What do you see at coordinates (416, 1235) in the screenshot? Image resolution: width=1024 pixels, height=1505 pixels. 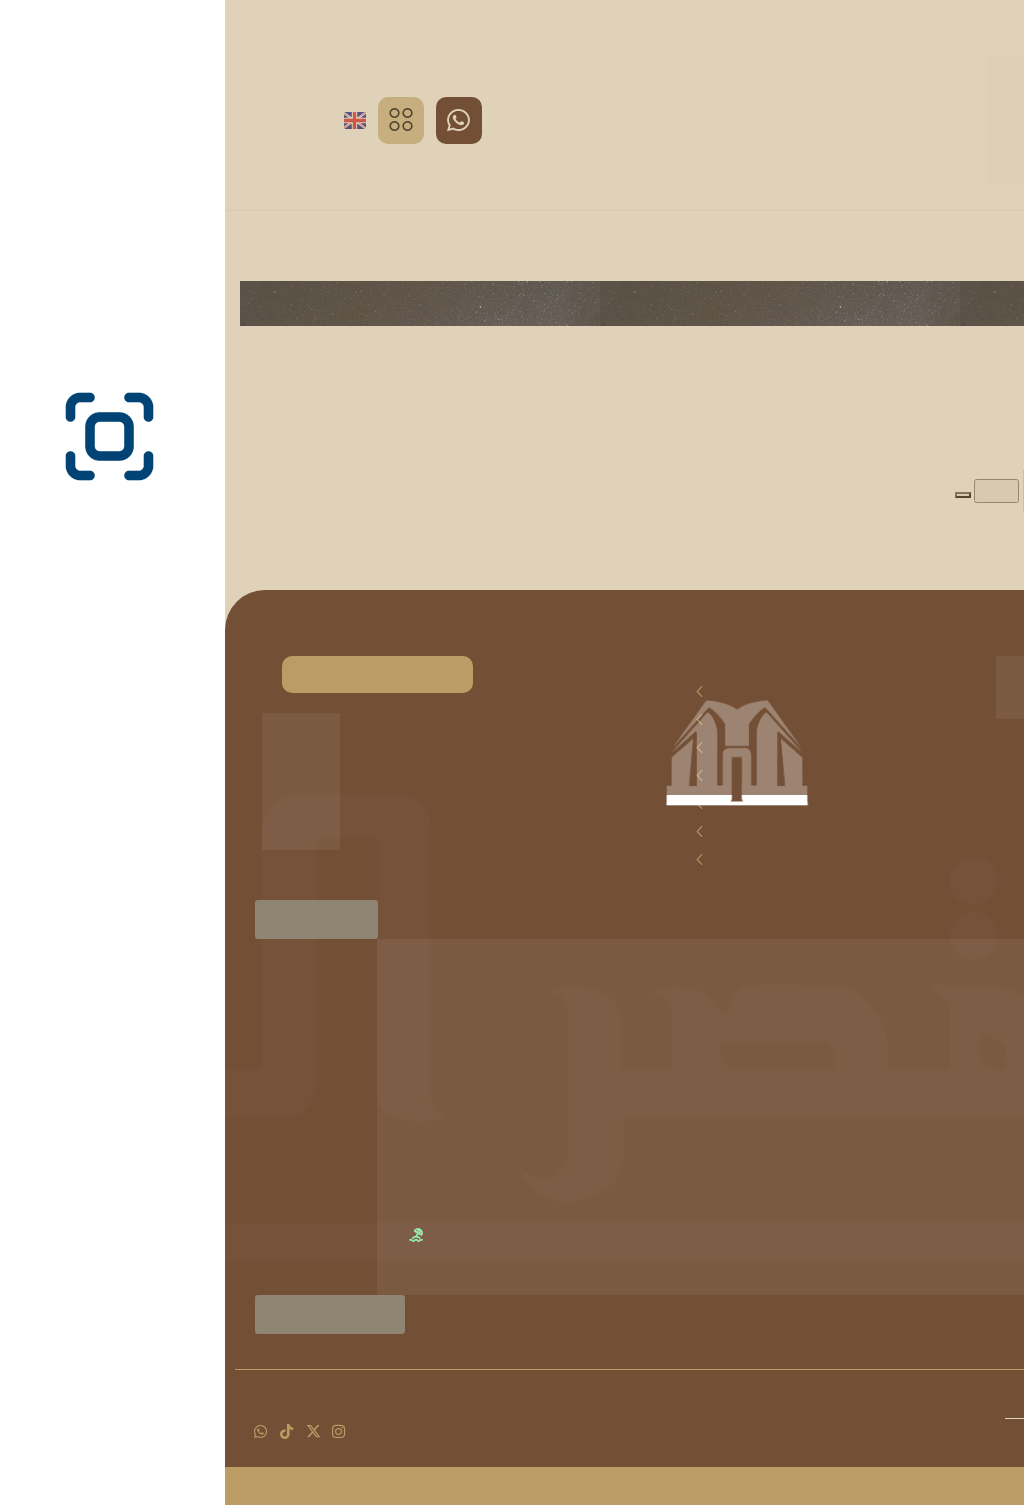 I see `view beach or coastal locations` at bounding box center [416, 1235].